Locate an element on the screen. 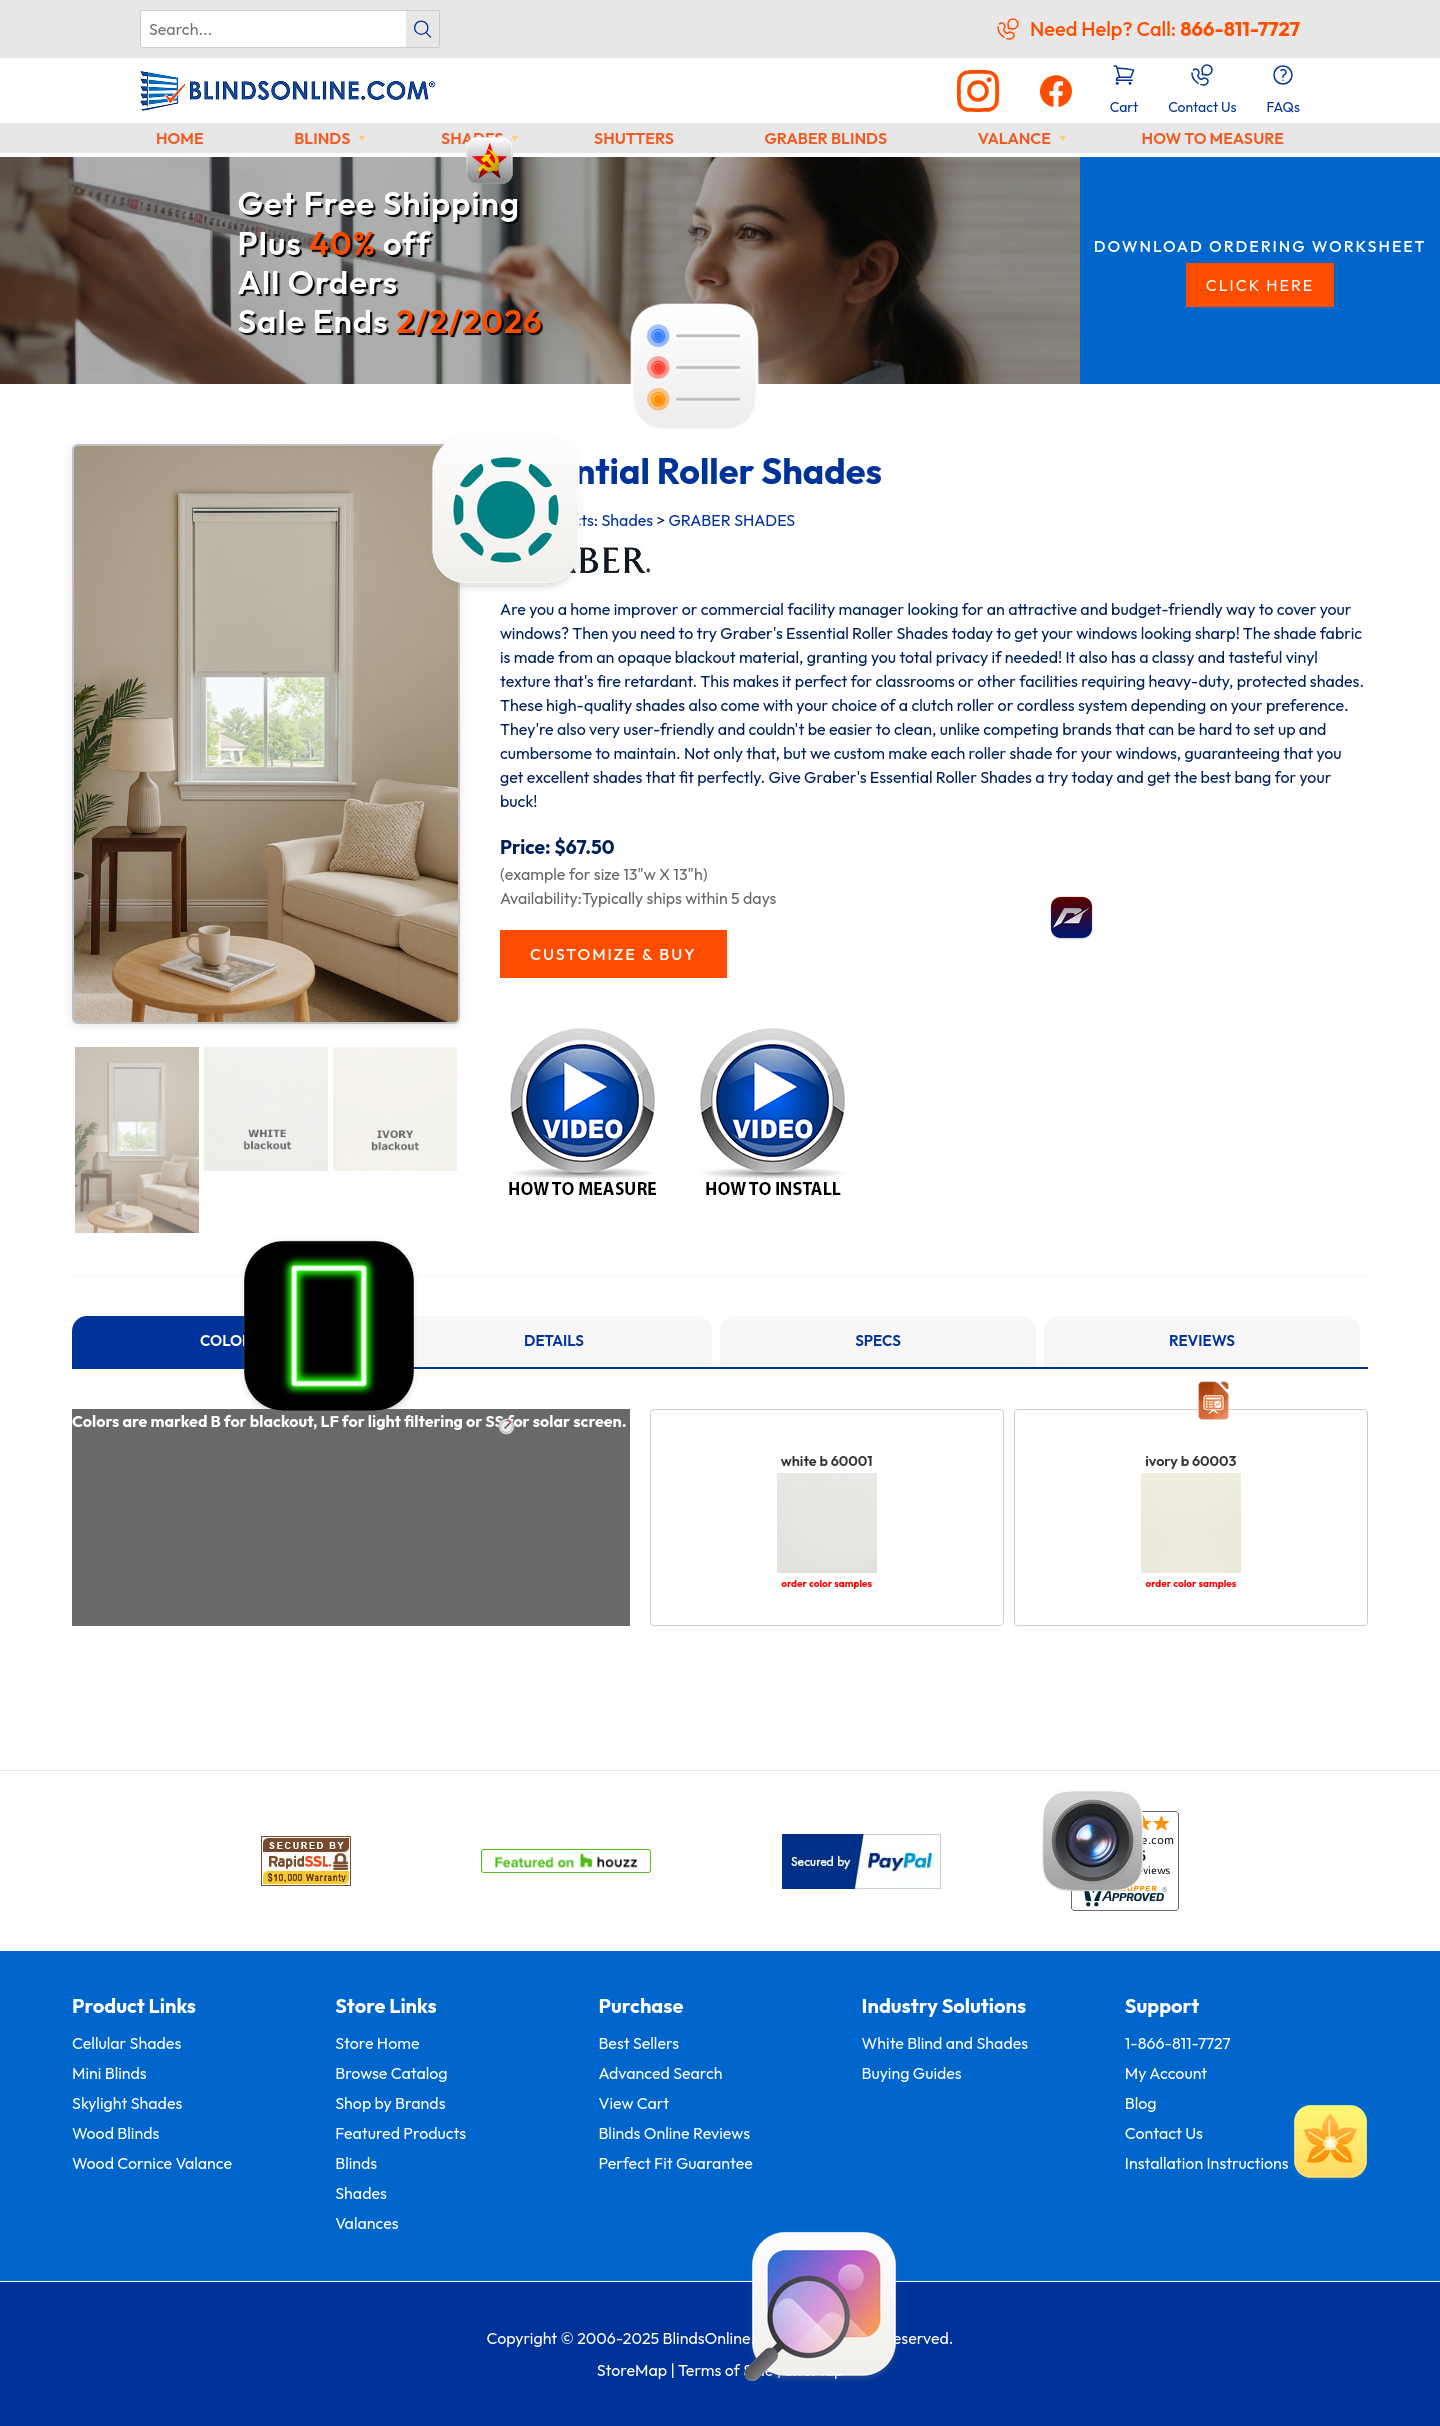 The height and width of the screenshot is (2426, 1440). open the camera app is located at coordinates (1092, 1840).